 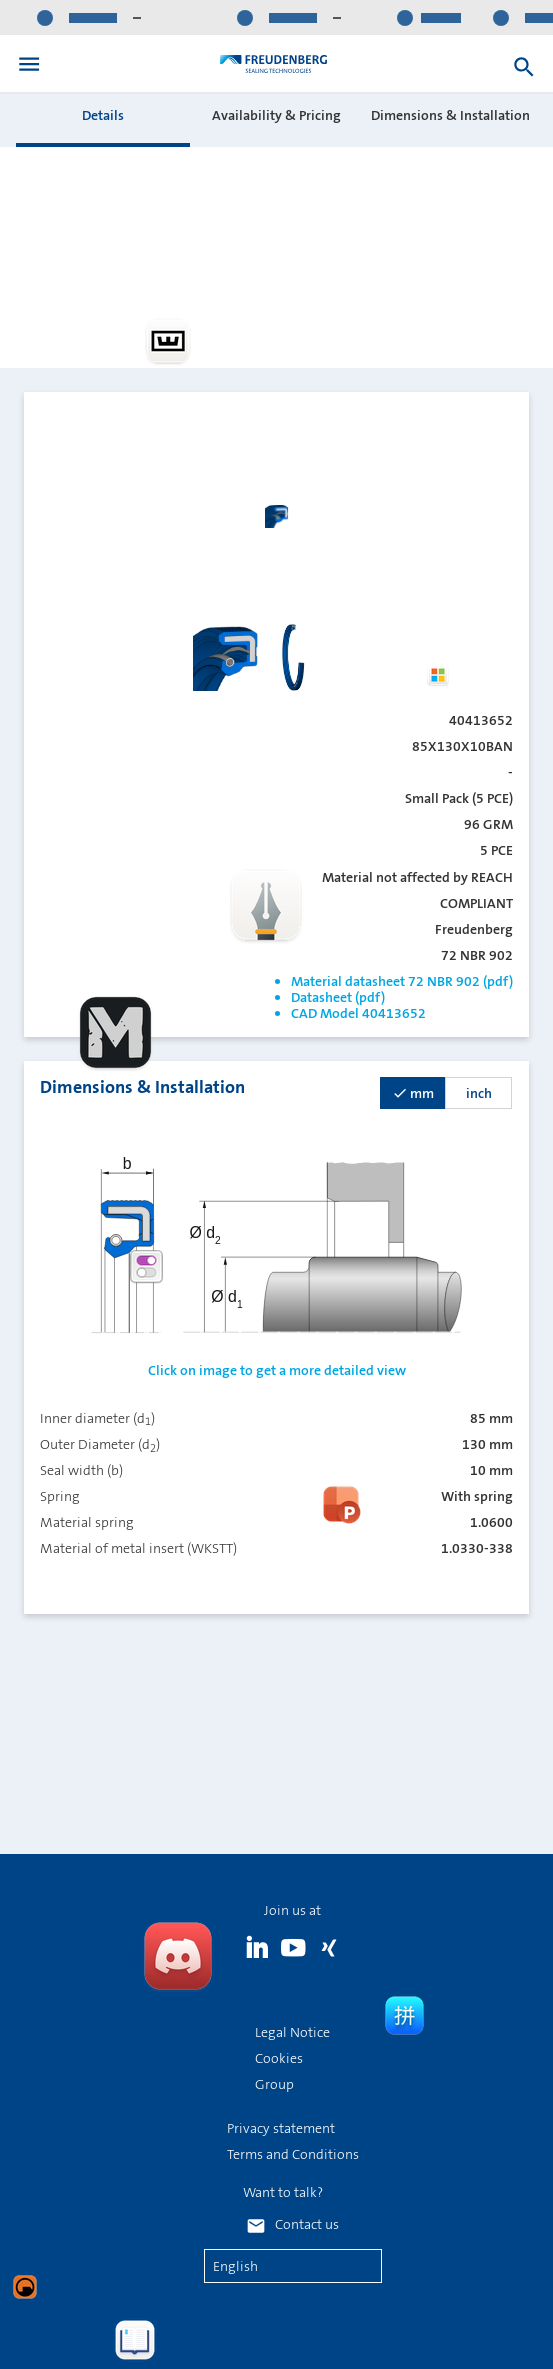 What do you see at coordinates (115, 1032) in the screenshot?
I see `launch metro exodus game` at bounding box center [115, 1032].